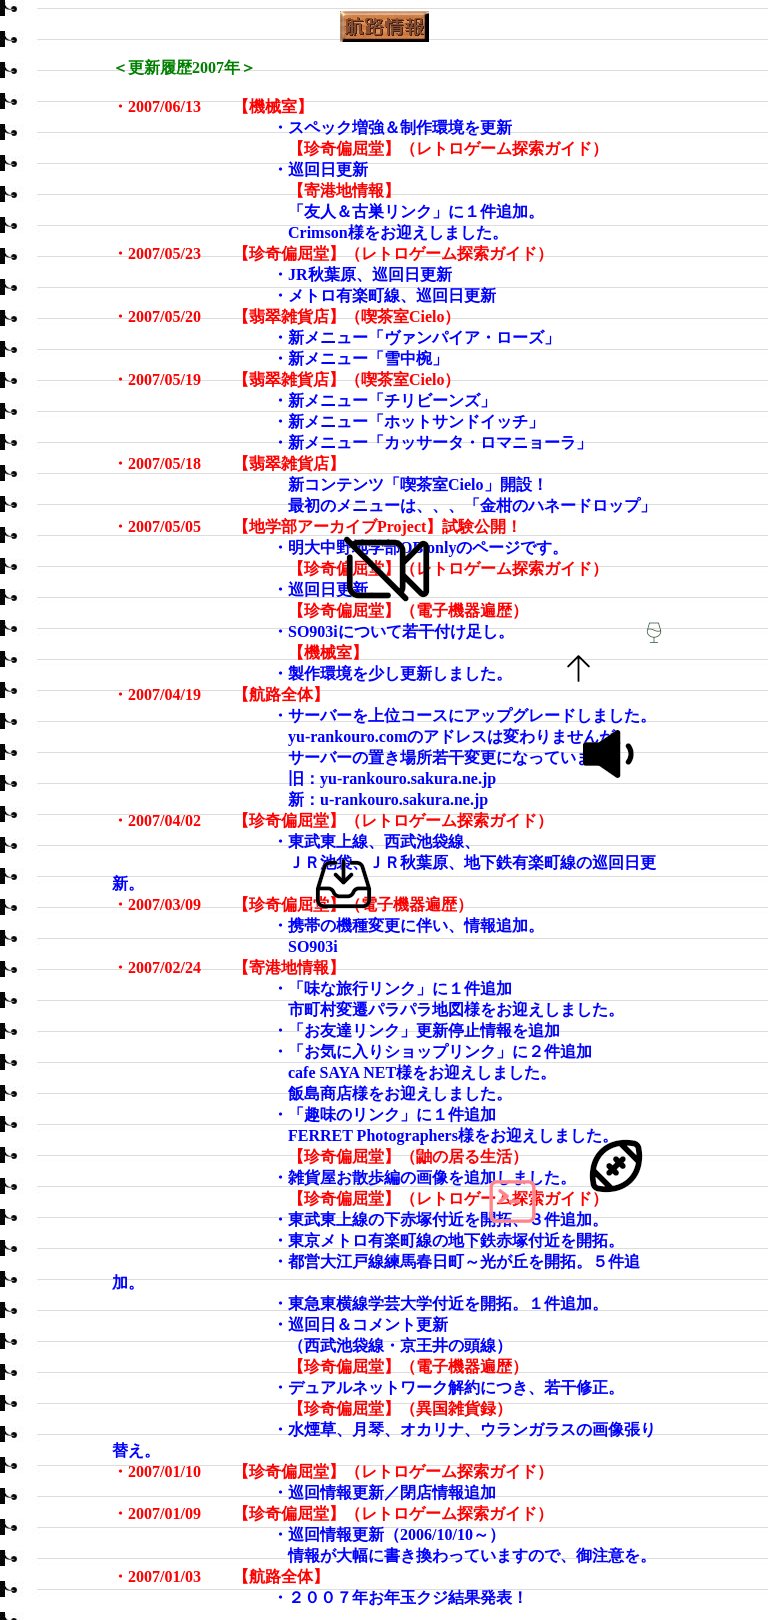  Describe the element at coordinates (512, 1201) in the screenshot. I see `open command line or terminal` at that location.